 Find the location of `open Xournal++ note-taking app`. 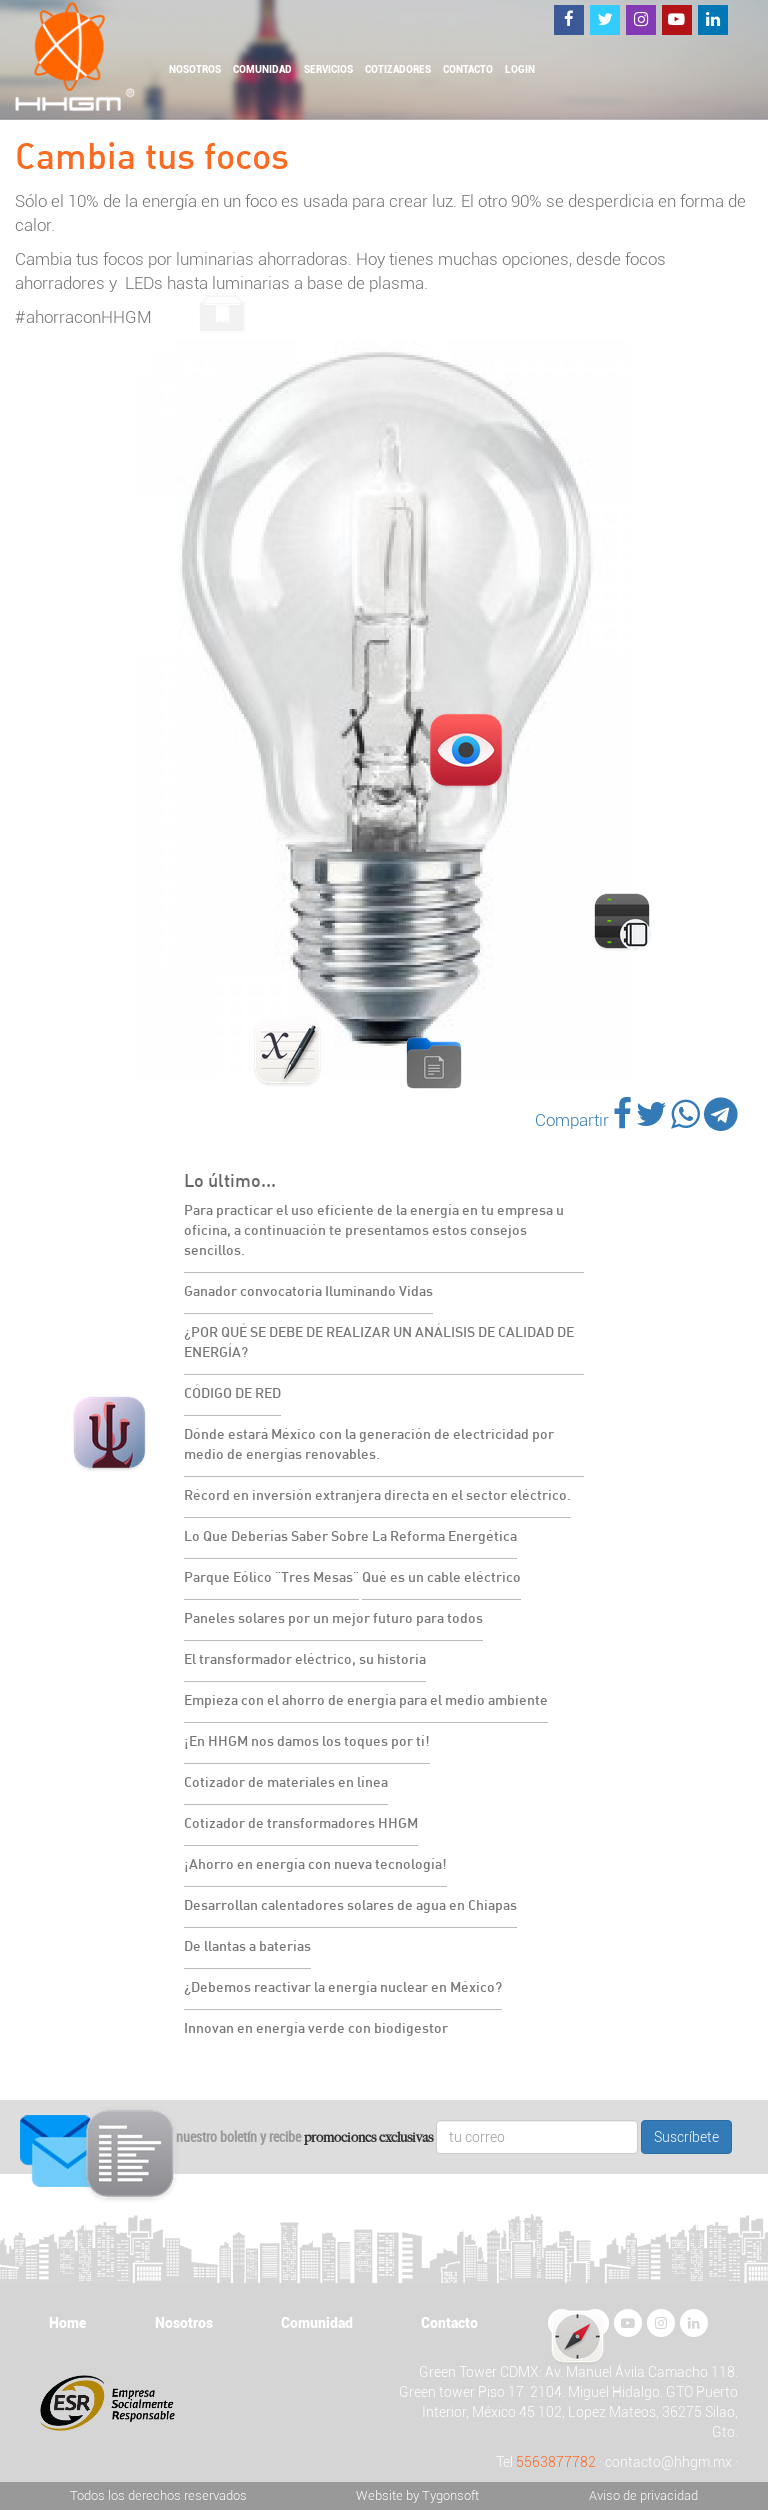

open Xournal++ note-taking app is located at coordinates (287, 1050).